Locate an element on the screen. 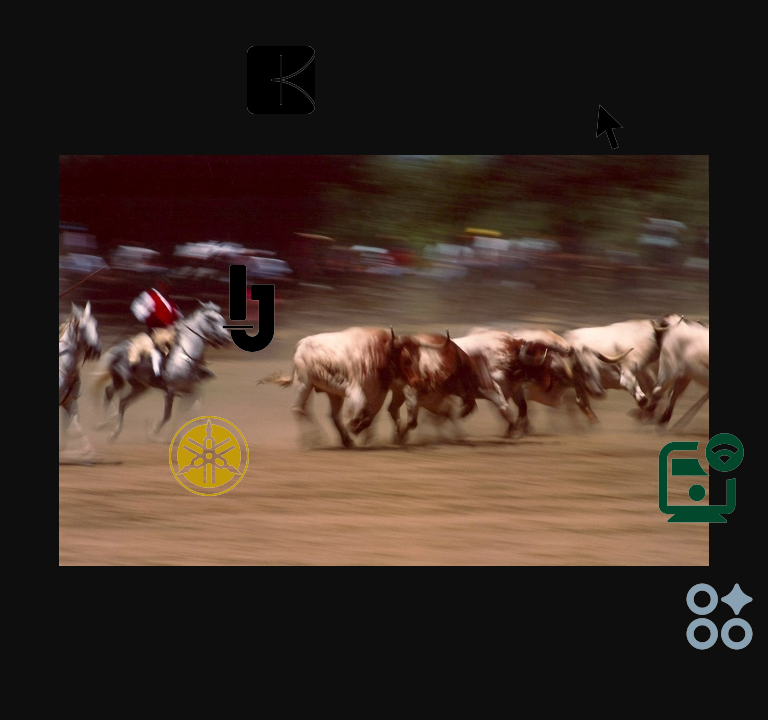 The height and width of the screenshot is (720, 768). kaniko container build tool logo is located at coordinates (281, 80).